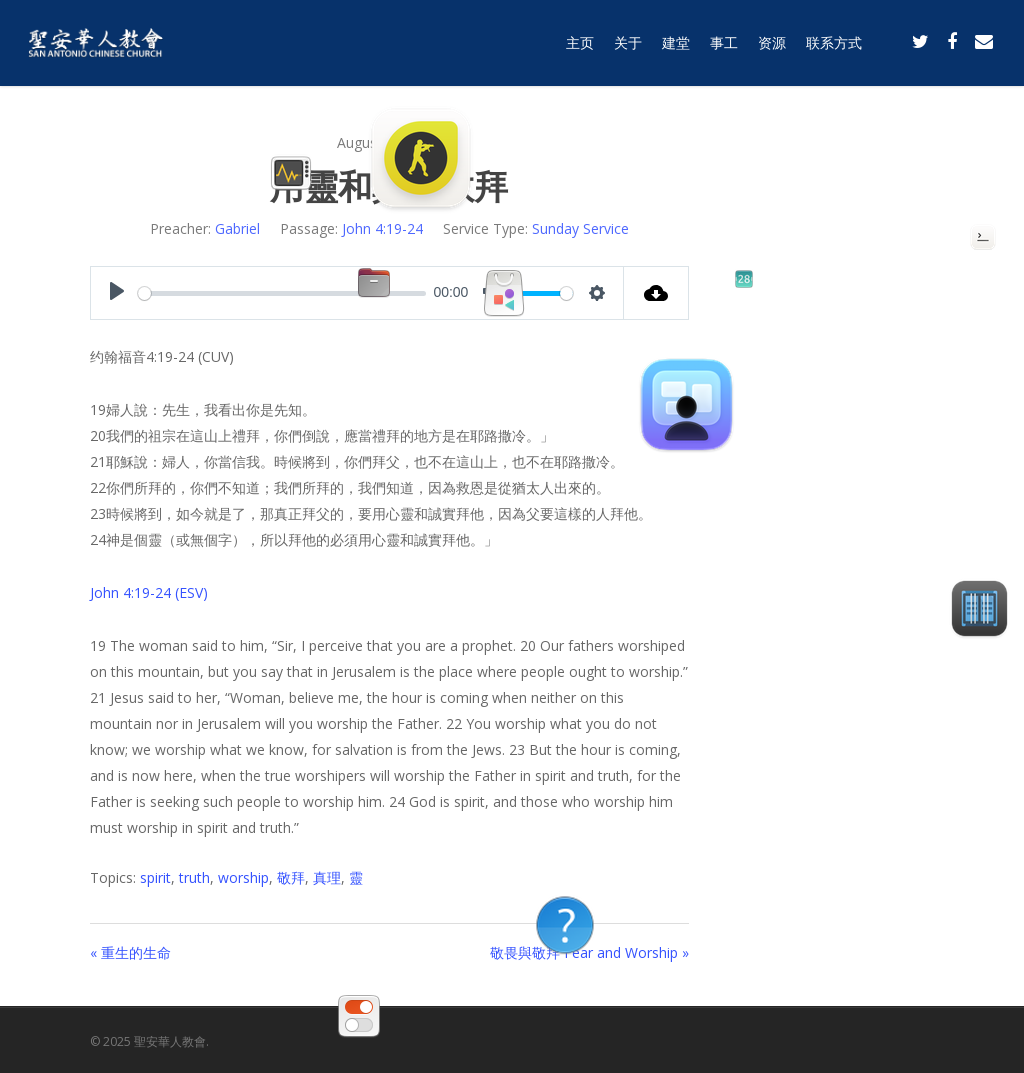 This screenshot has width=1024, height=1073. Describe the element at coordinates (291, 173) in the screenshot. I see `open system monitor application` at that location.